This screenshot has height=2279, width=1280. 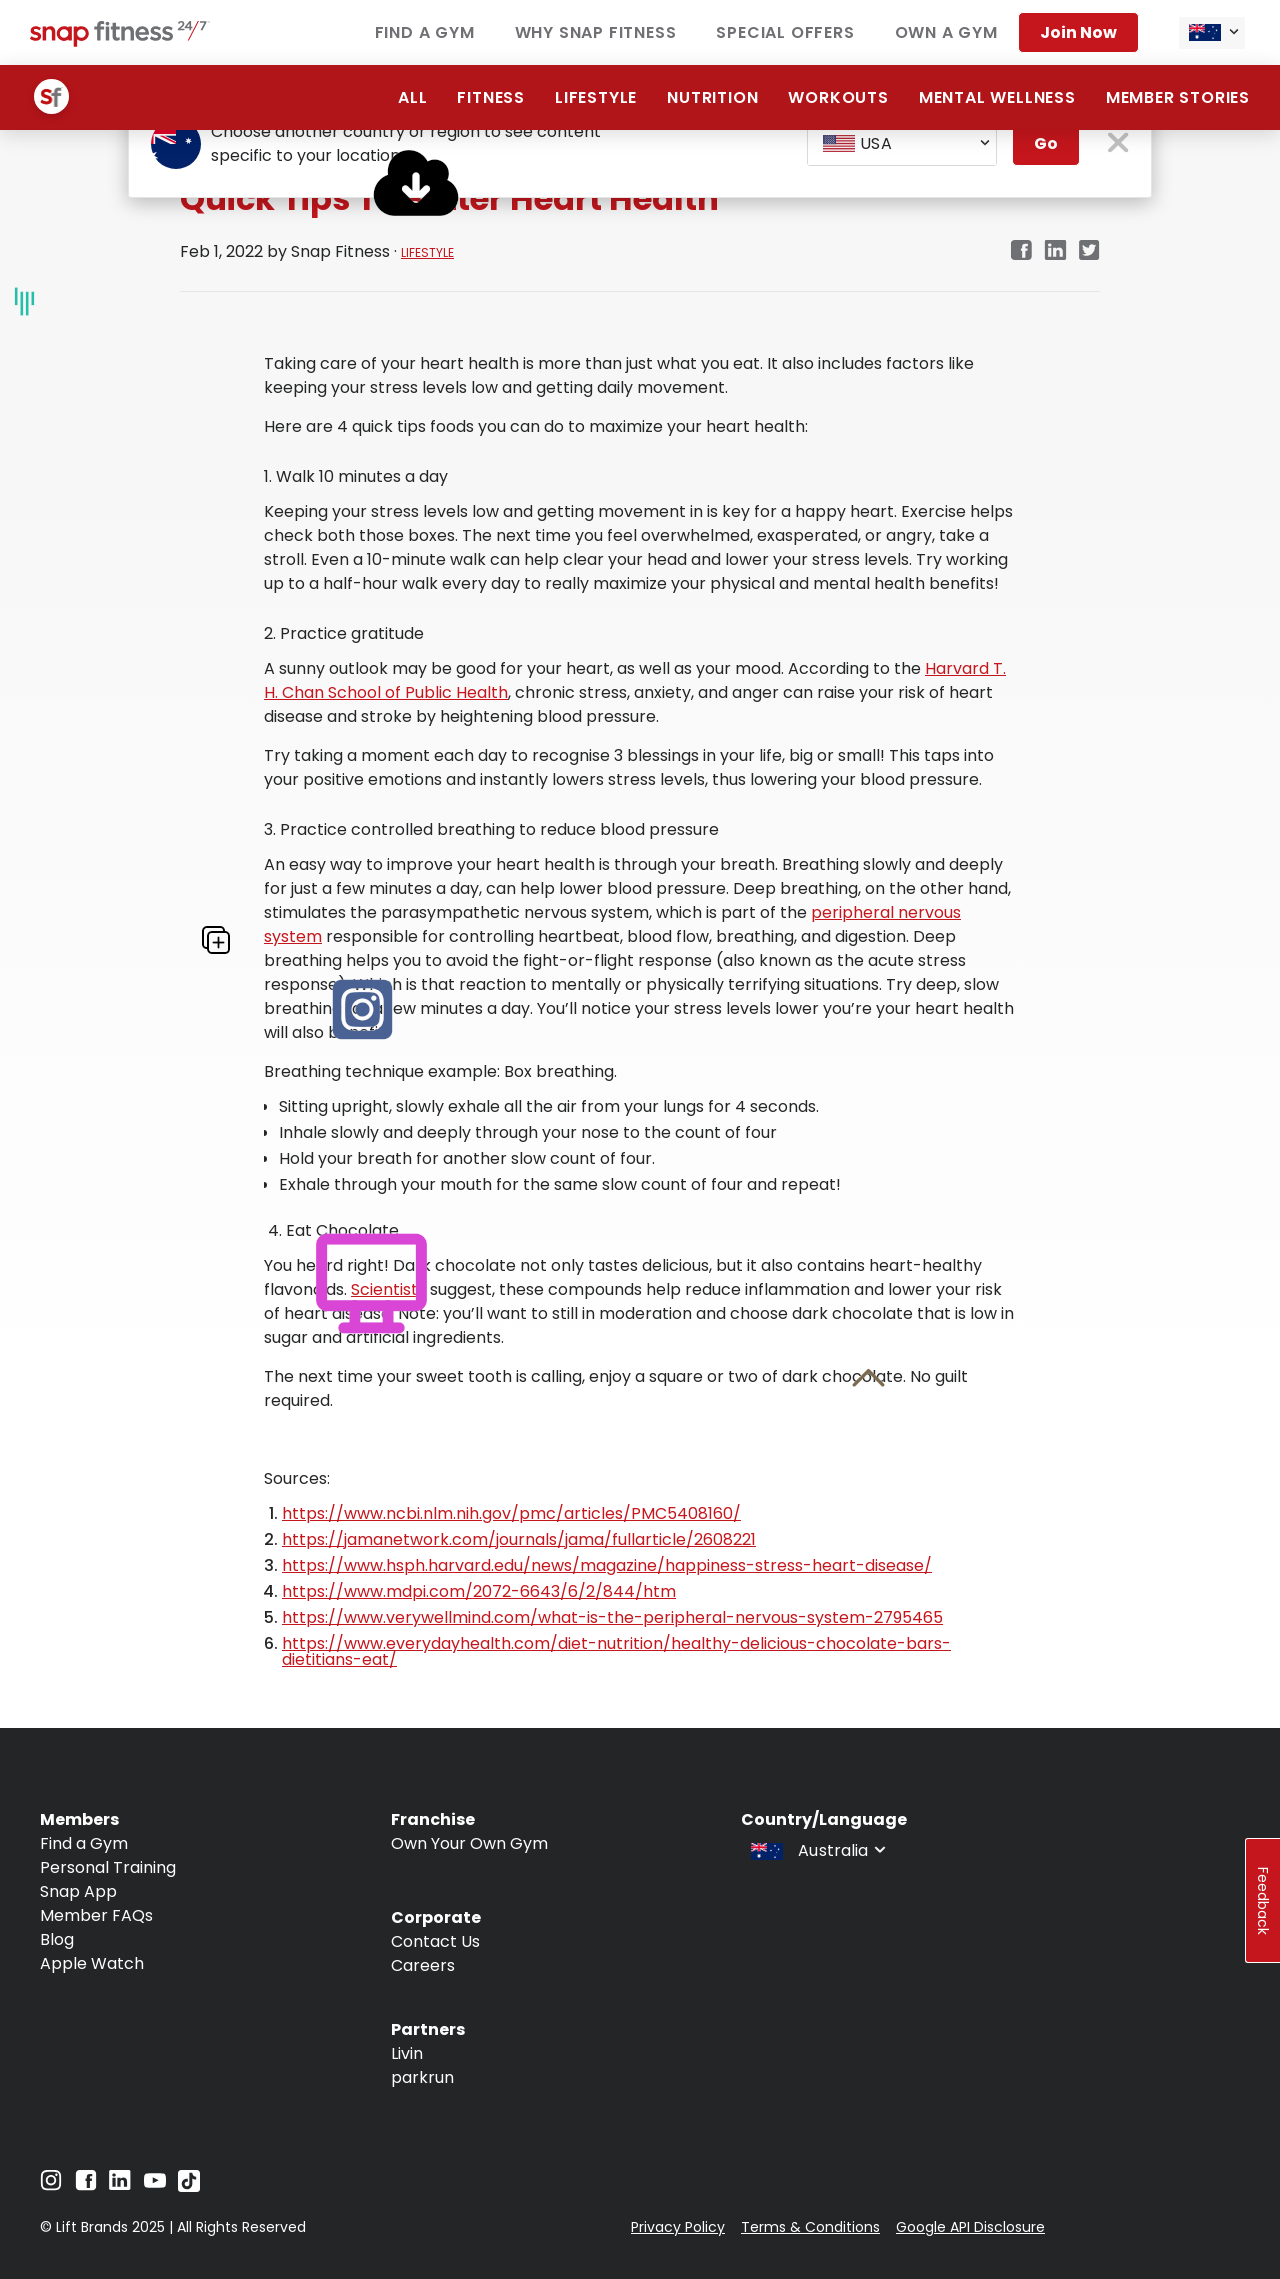 What do you see at coordinates (216, 940) in the screenshot?
I see `duplicate or copy an item` at bounding box center [216, 940].